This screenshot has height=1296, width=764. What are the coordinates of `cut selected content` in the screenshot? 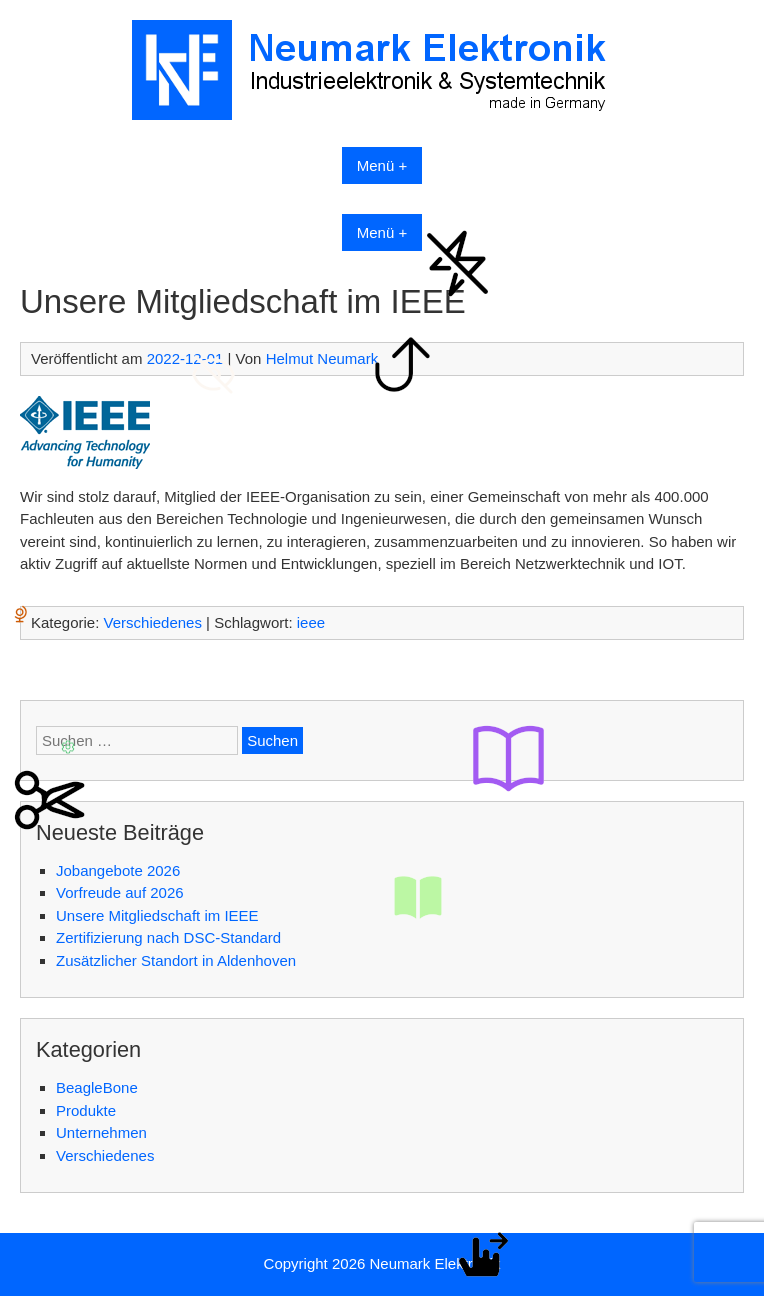 It's located at (49, 800).